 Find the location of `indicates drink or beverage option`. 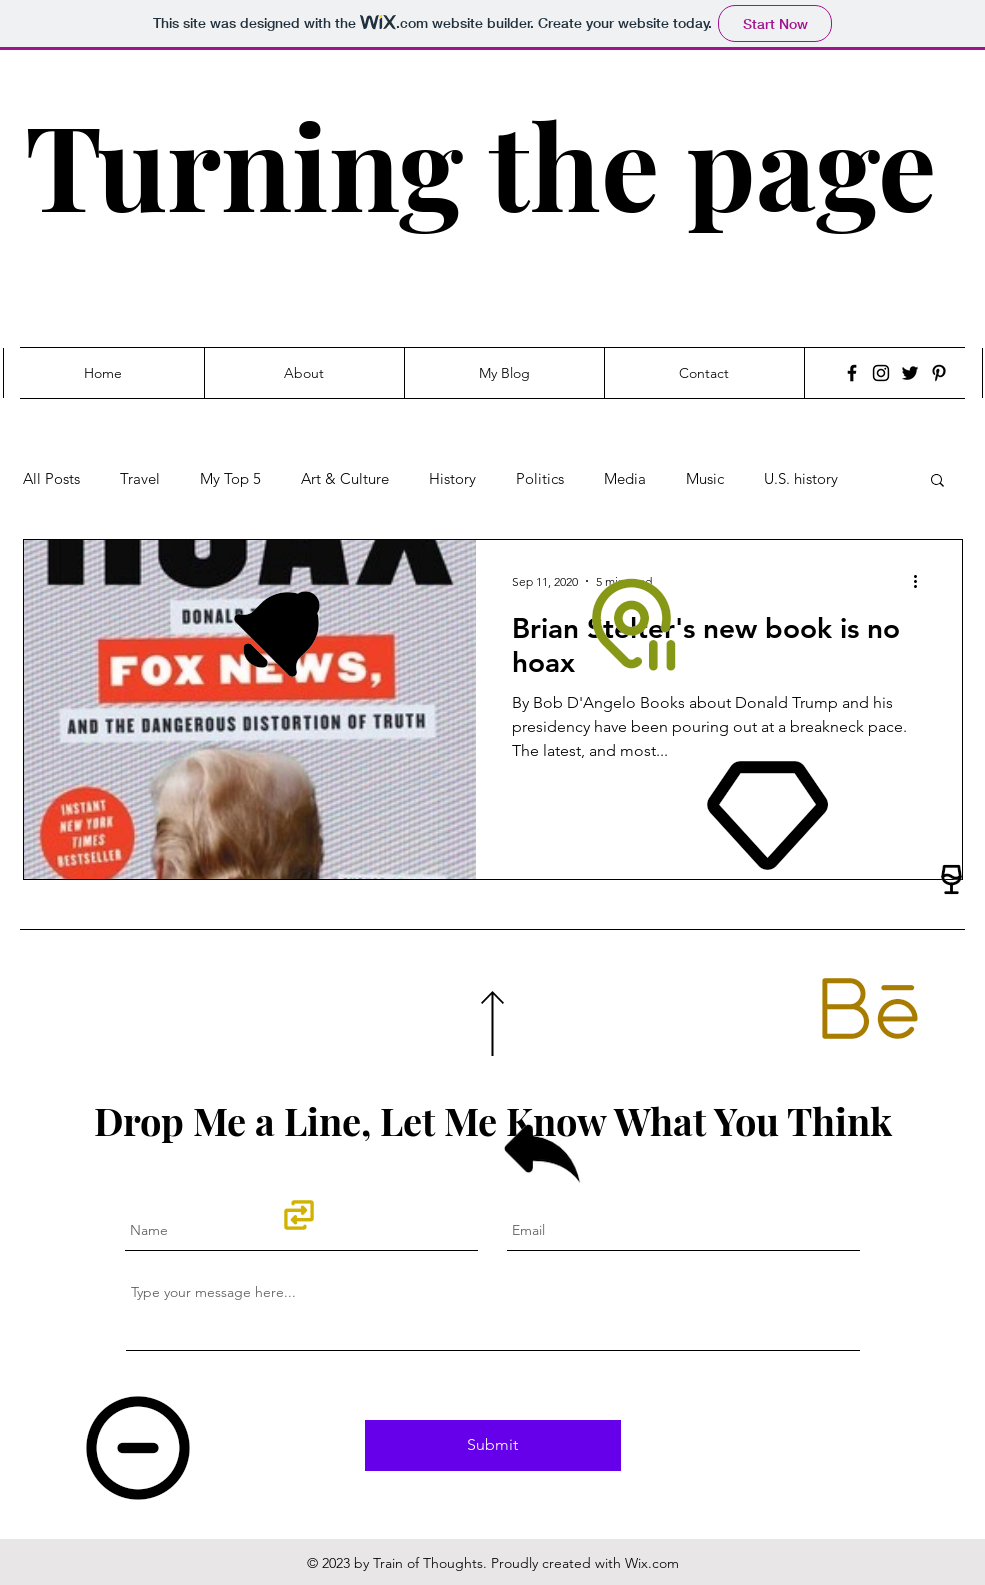

indicates drink or beverage option is located at coordinates (951, 879).